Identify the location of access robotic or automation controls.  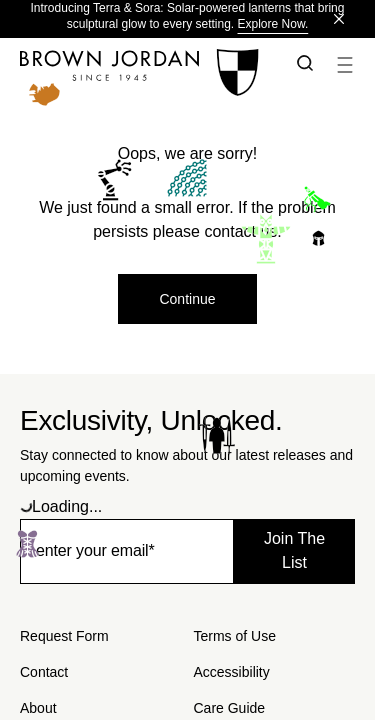
(113, 179).